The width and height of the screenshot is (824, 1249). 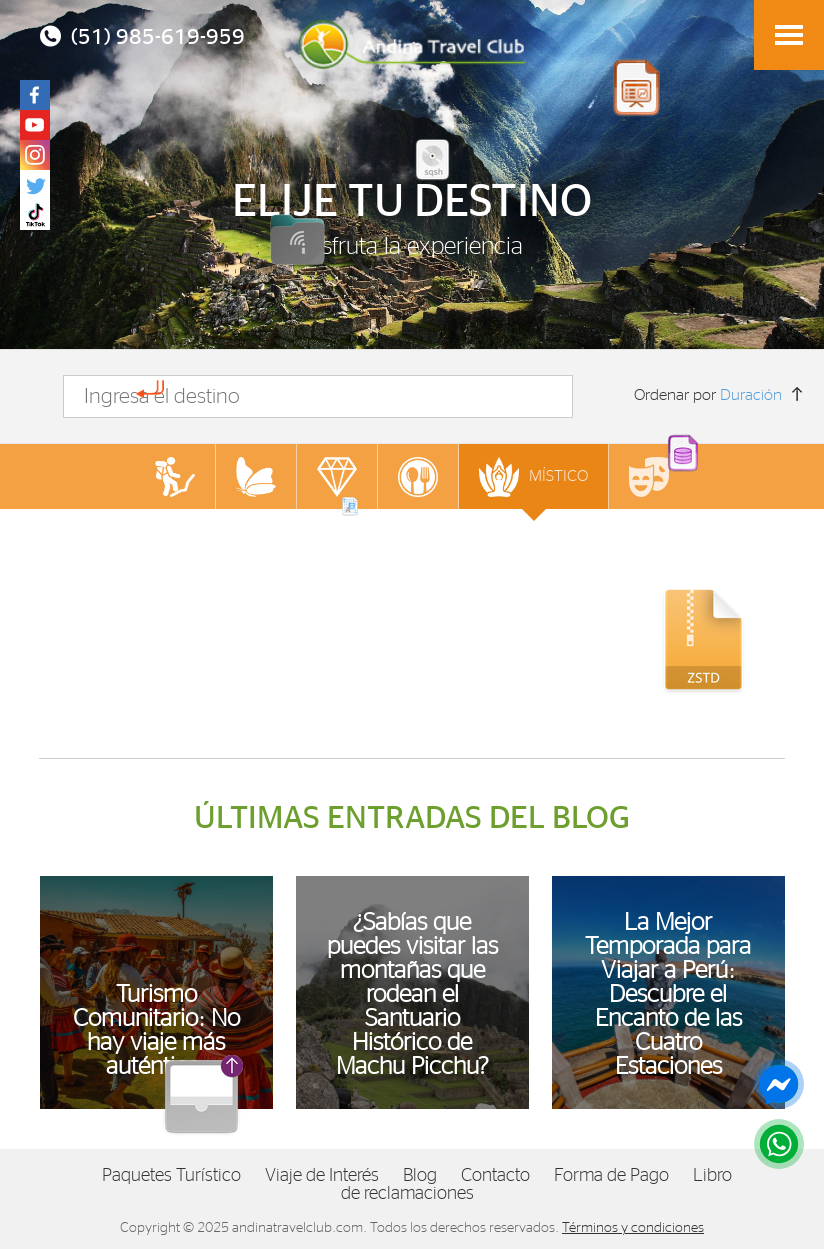 I want to click on open insync cloud sync folder, so click(x=297, y=239).